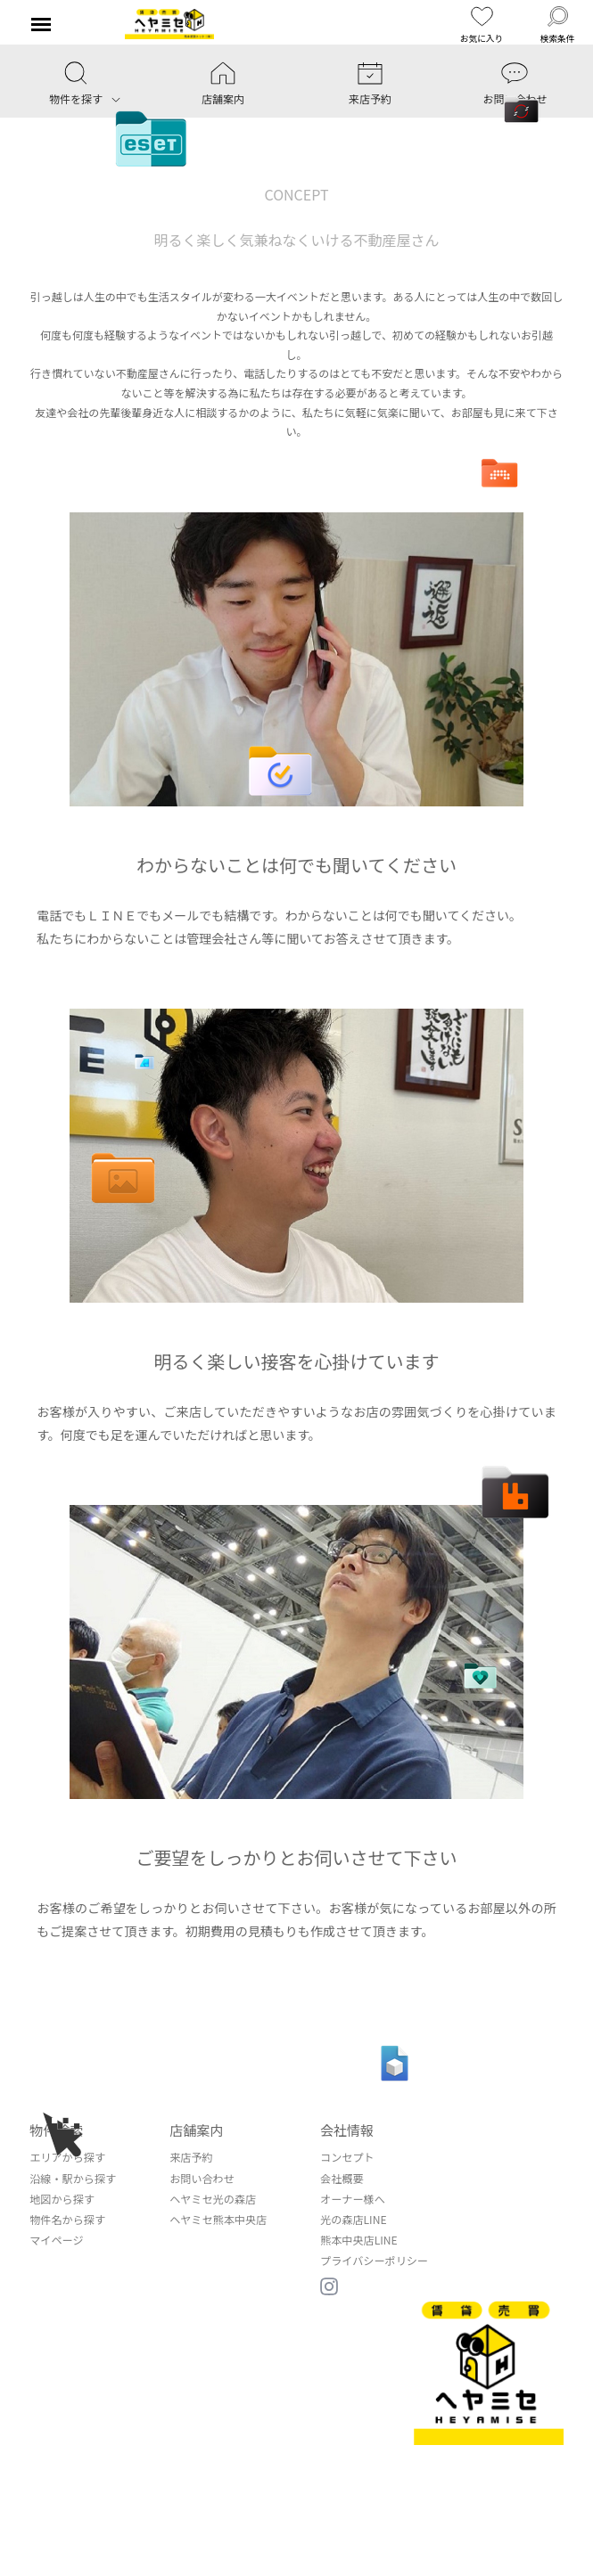  Describe the element at coordinates (280, 773) in the screenshot. I see `open ticktick tasks folder` at that location.